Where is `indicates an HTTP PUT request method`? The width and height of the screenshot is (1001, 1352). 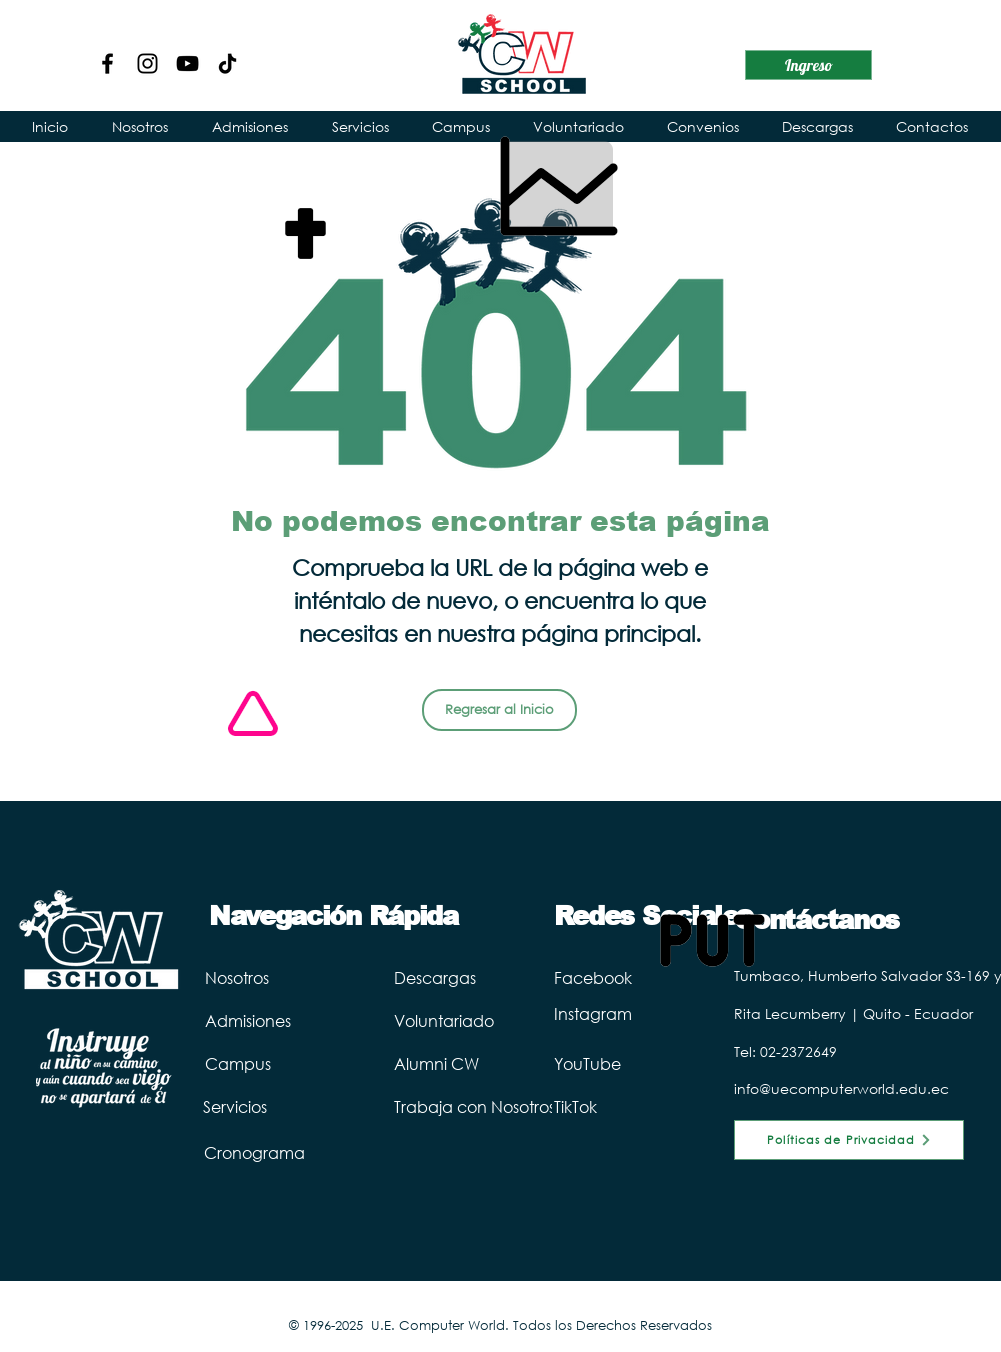 indicates an HTTP PUT request method is located at coordinates (712, 940).